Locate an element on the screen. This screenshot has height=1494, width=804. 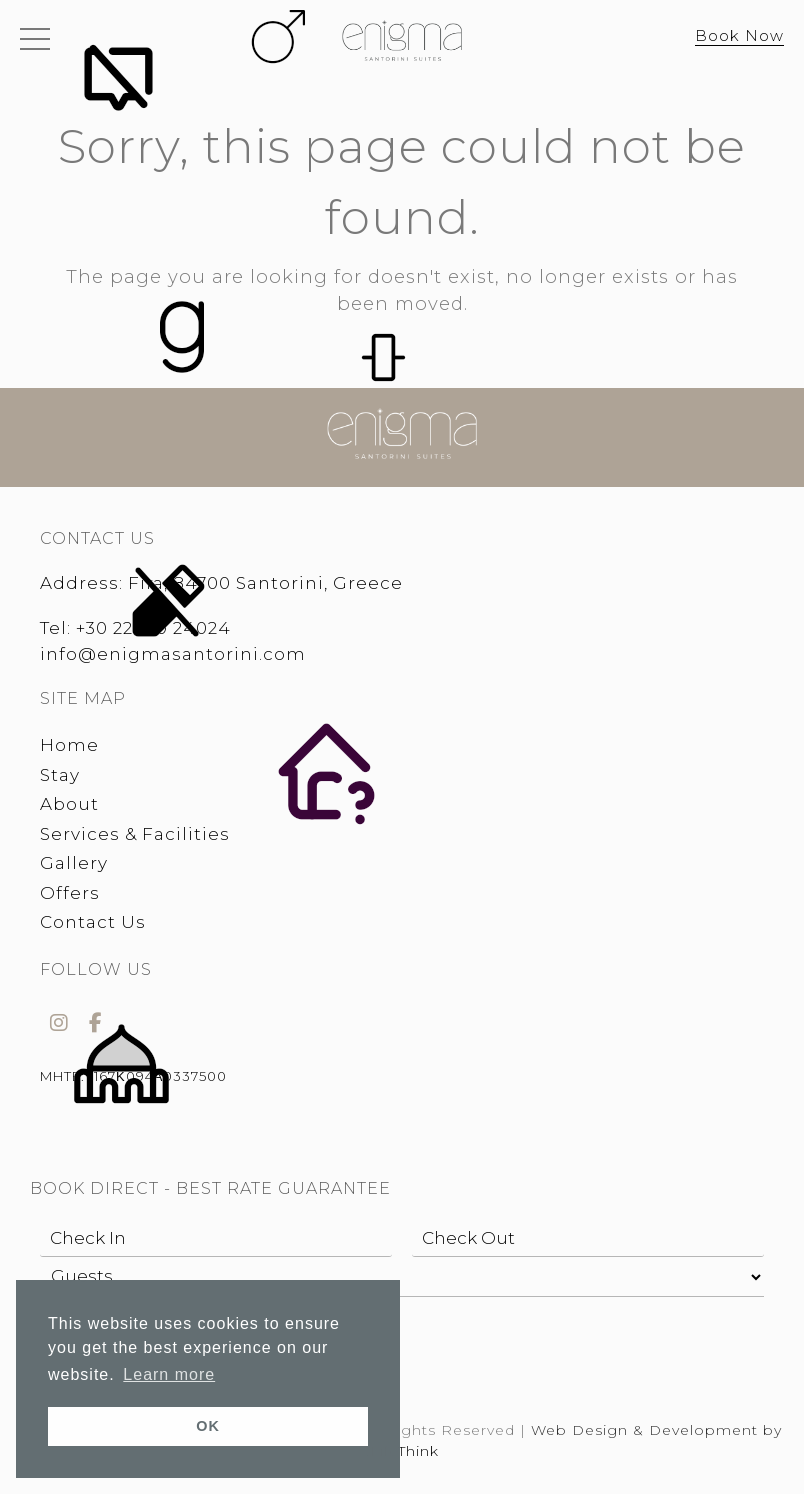
align object to vertical center is located at coordinates (383, 357).